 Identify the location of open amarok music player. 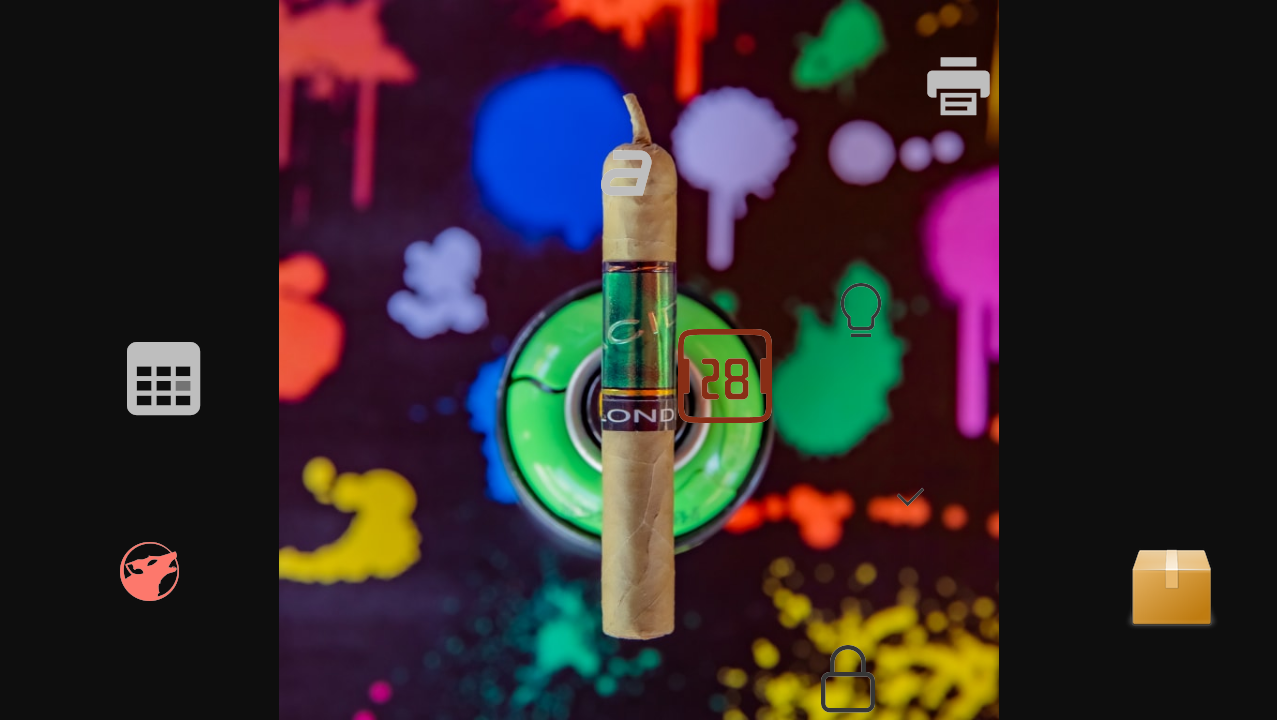
(149, 571).